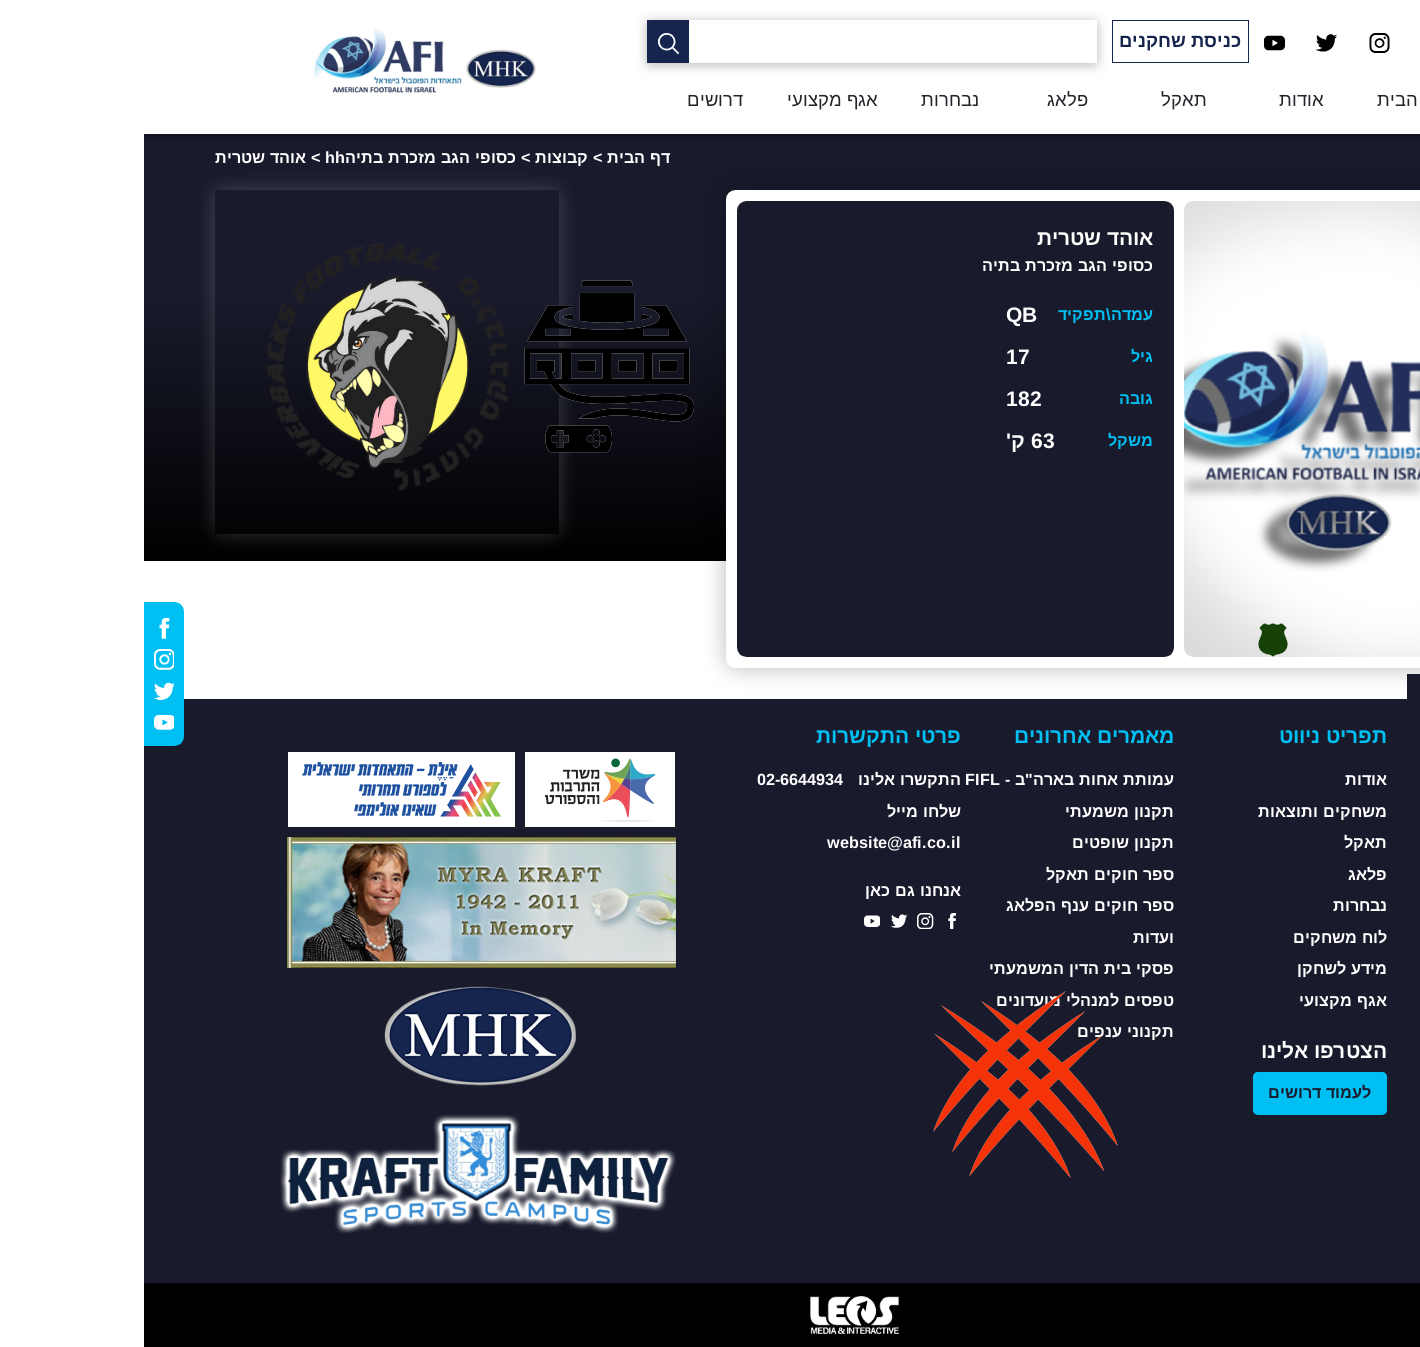 This screenshot has width=1420, height=1347. What do you see at coordinates (607, 363) in the screenshot?
I see `access gaming features or game center` at bounding box center [607, 363].